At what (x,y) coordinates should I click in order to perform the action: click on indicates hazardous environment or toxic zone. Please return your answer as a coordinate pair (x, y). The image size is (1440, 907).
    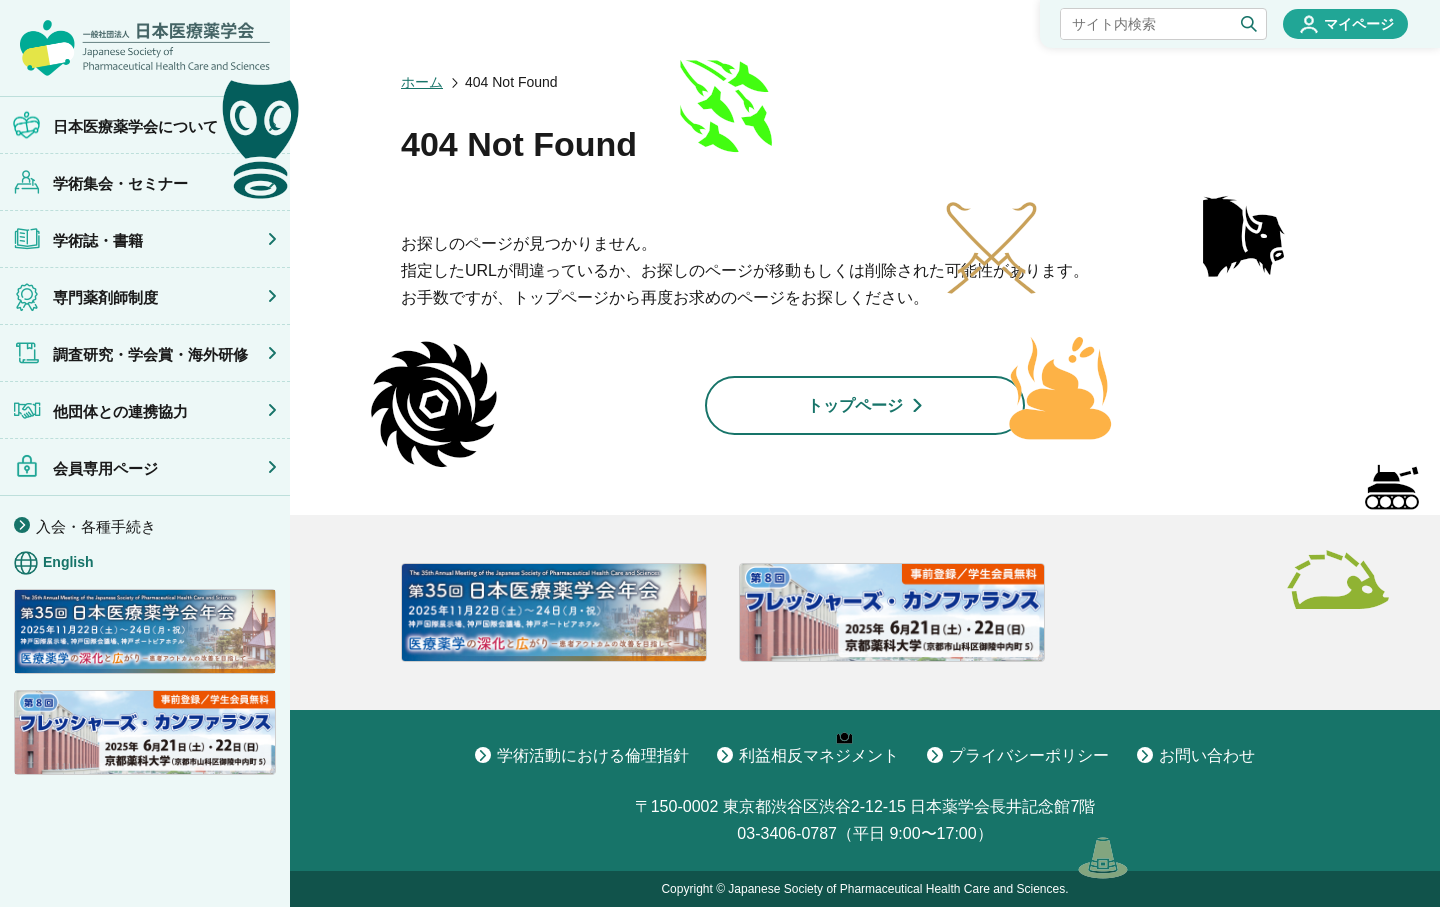
    Looking at the image, I should click on (262, 139).